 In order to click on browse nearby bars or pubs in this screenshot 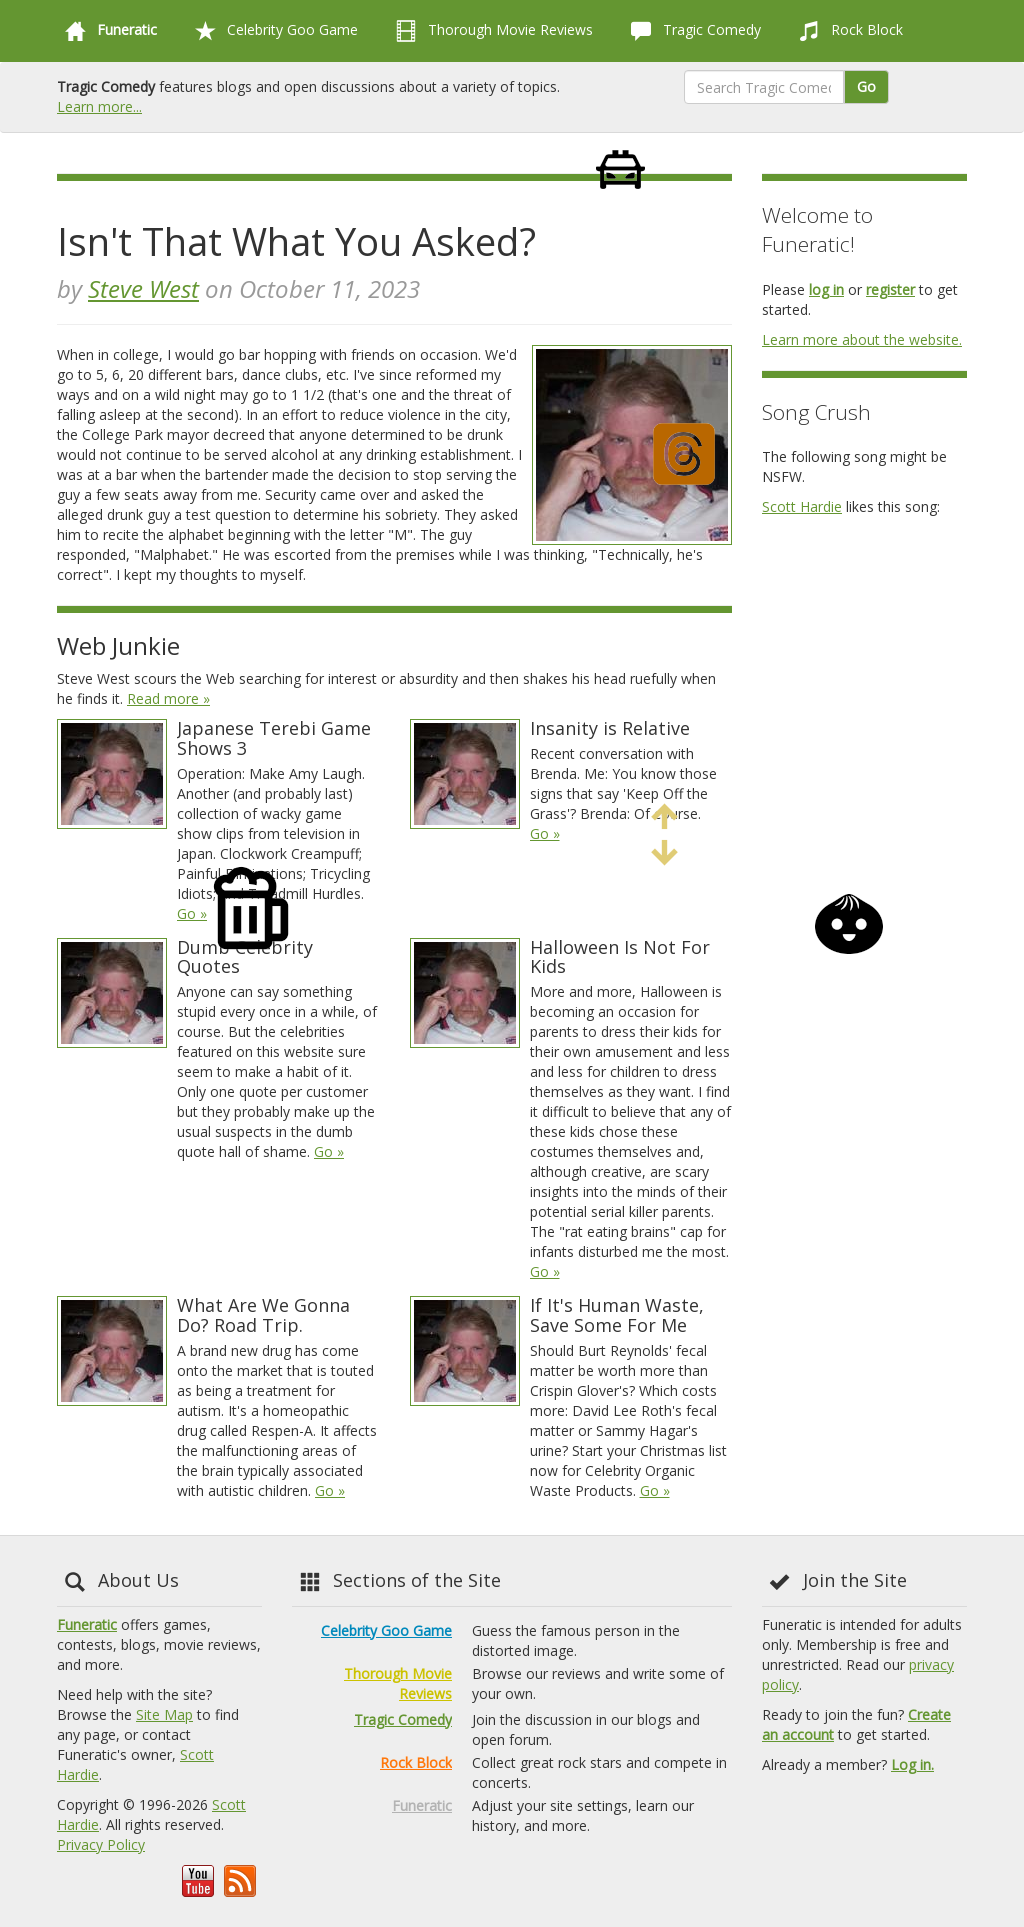, I will do `click(253, 910)`.